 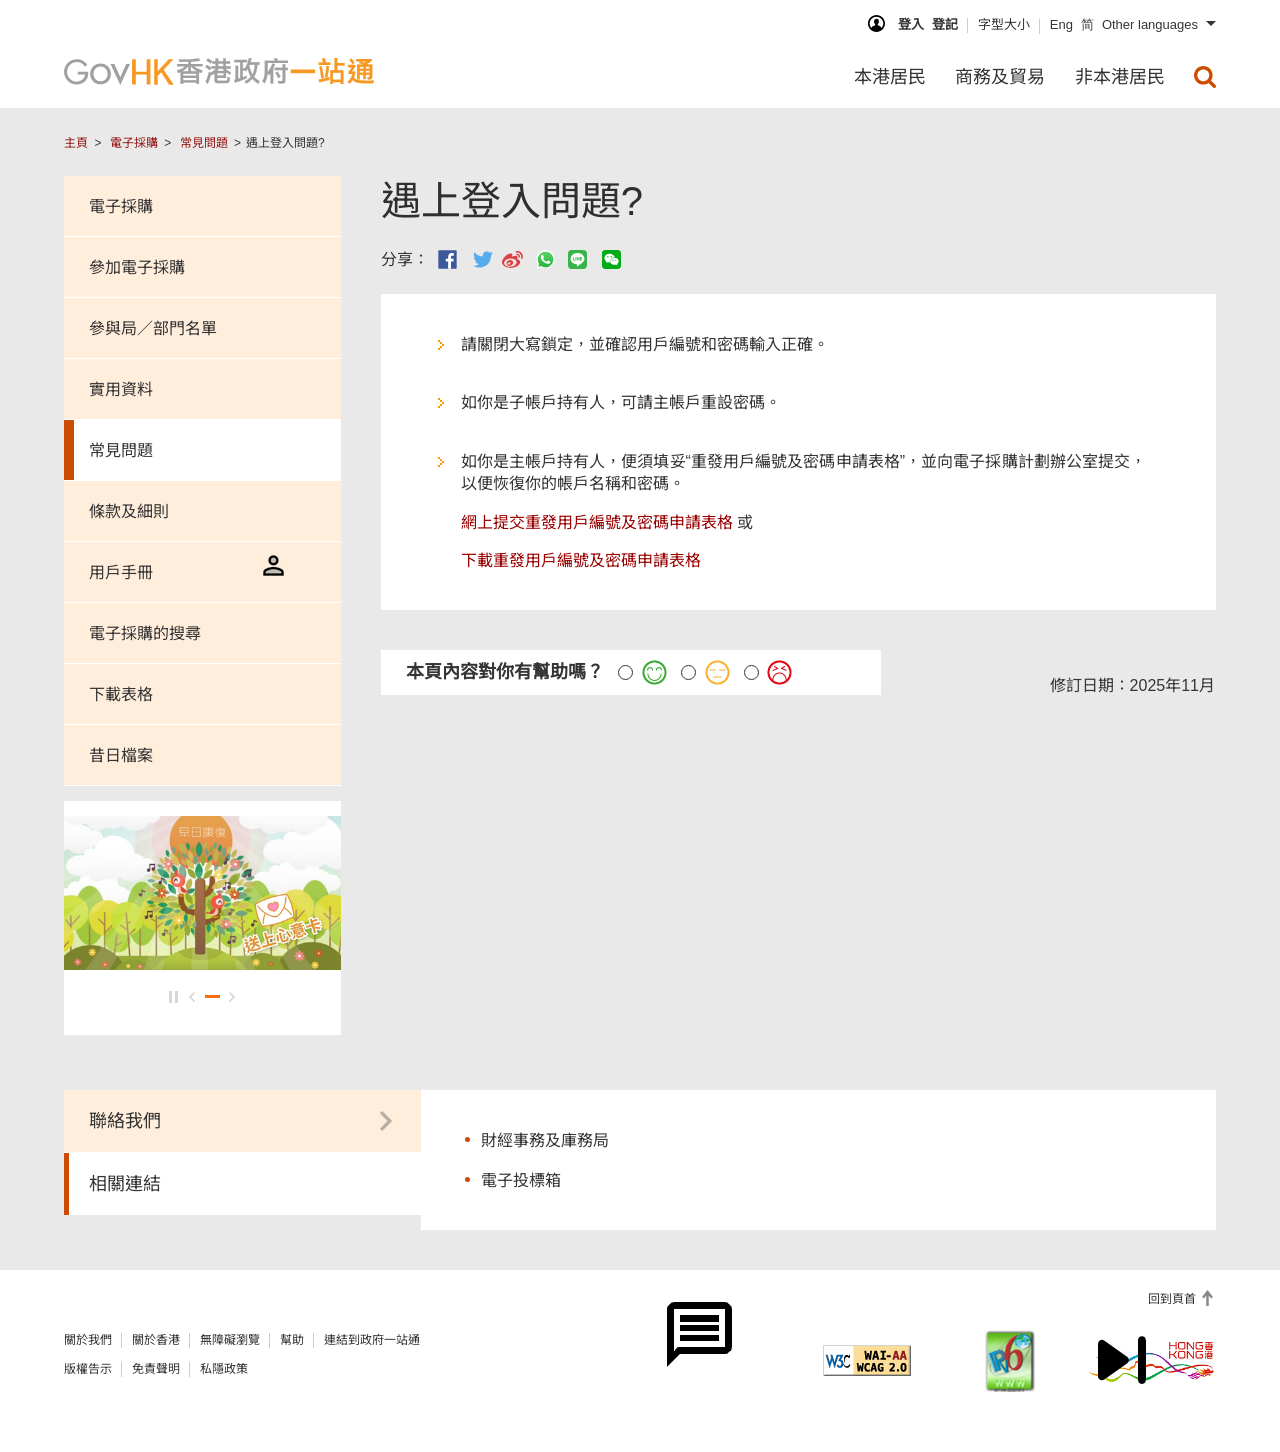 I want to click on open messages or chat, so click(x=699, y=1334).